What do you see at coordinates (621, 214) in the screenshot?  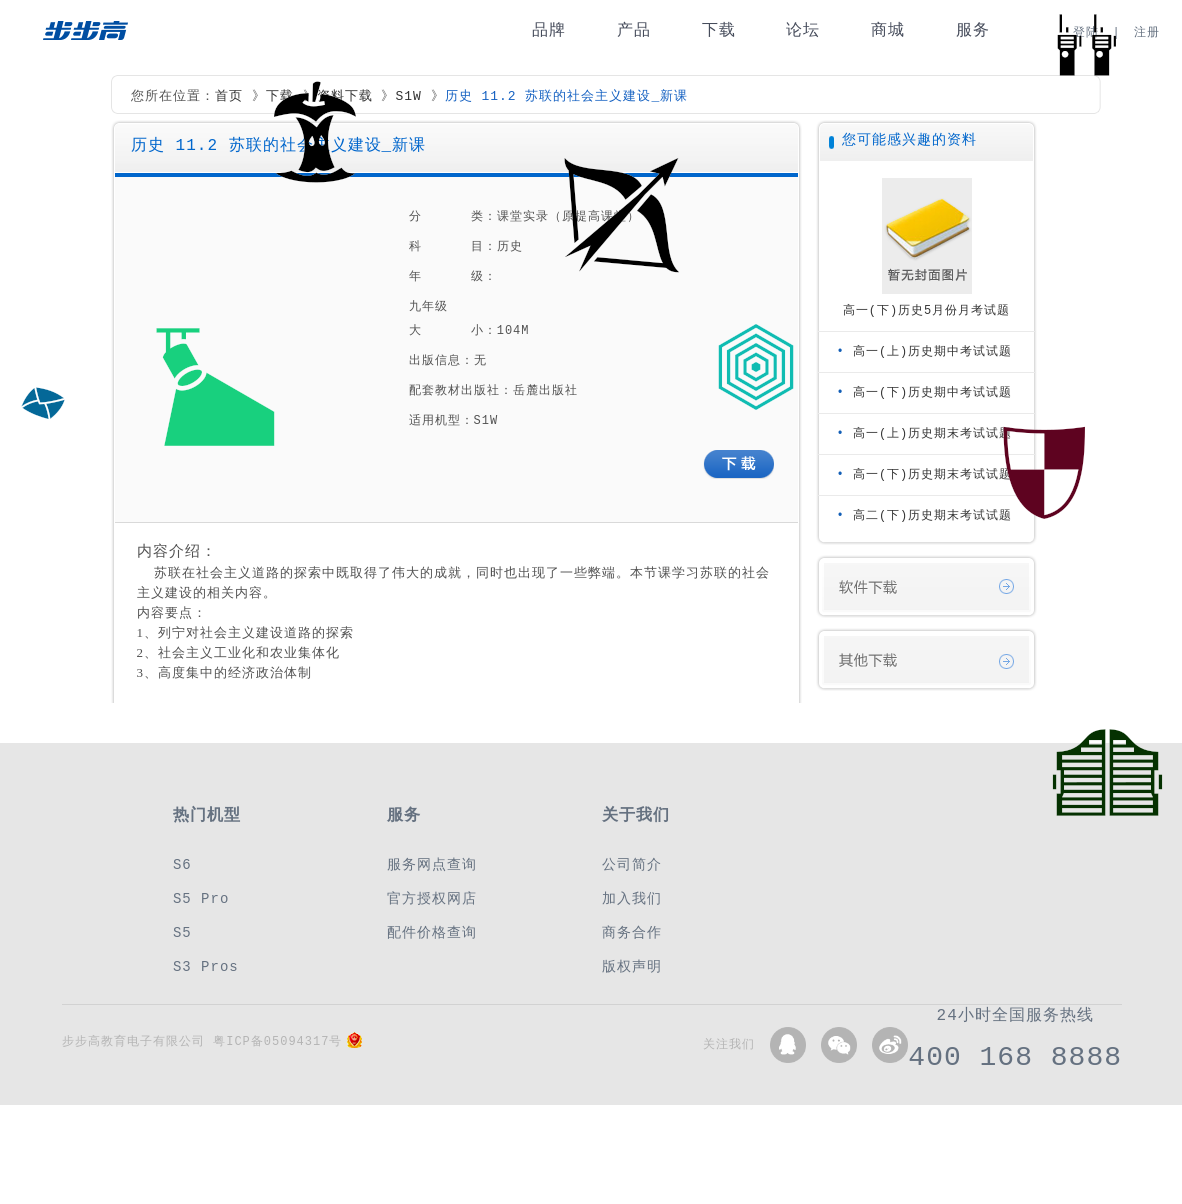 I see `archery or ranged attack skill` at bounding box center [621, 214].